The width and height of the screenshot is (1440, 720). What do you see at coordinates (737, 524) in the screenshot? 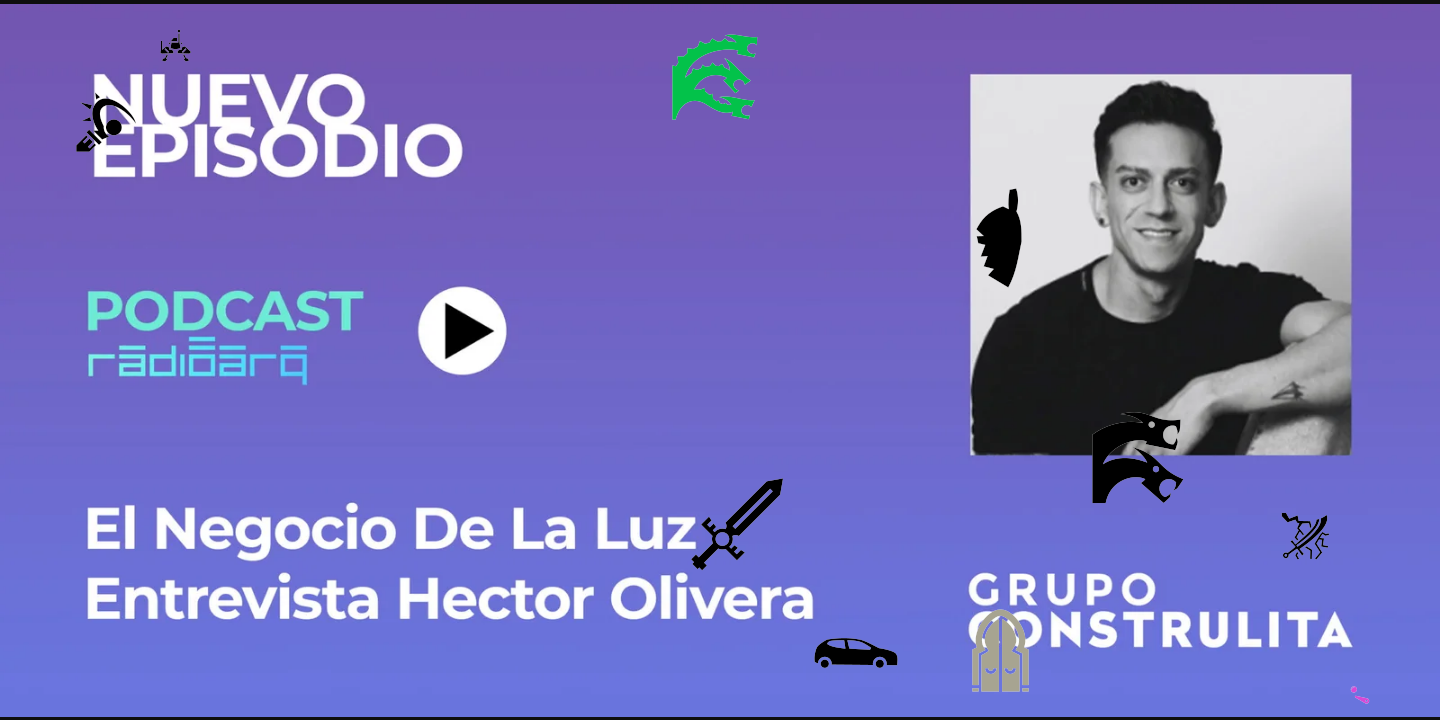
I see `equip or select a sword weapon` at bounding box center [737, 524].